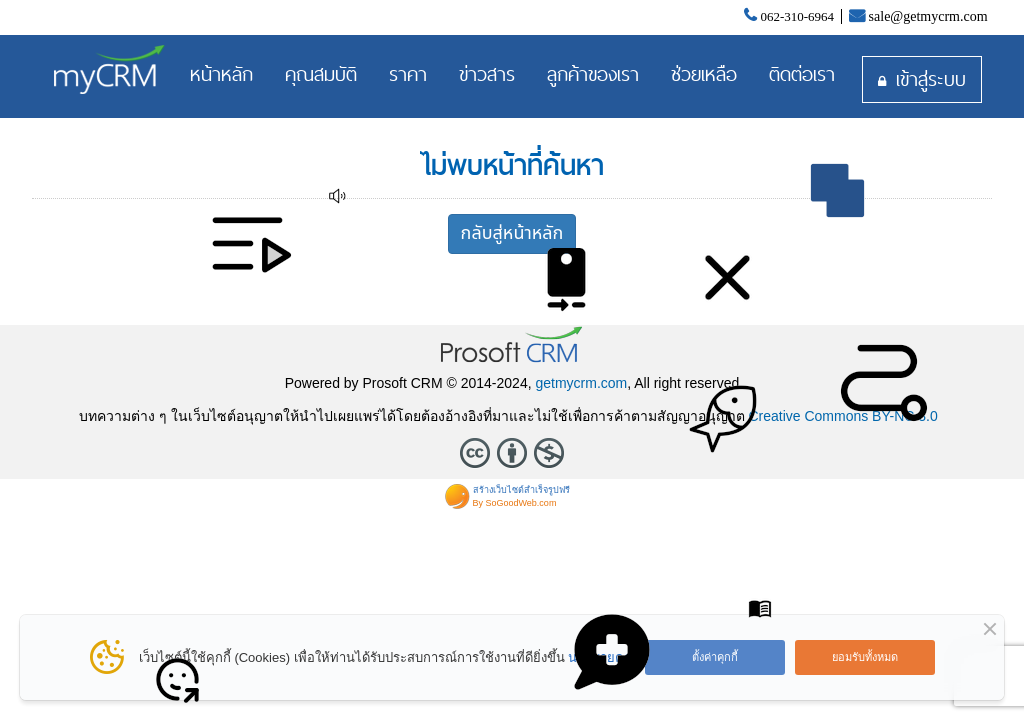  Describe the element at coordinates (760, 608) in the screenshot. I see `open menu or navigation guide` at that location.